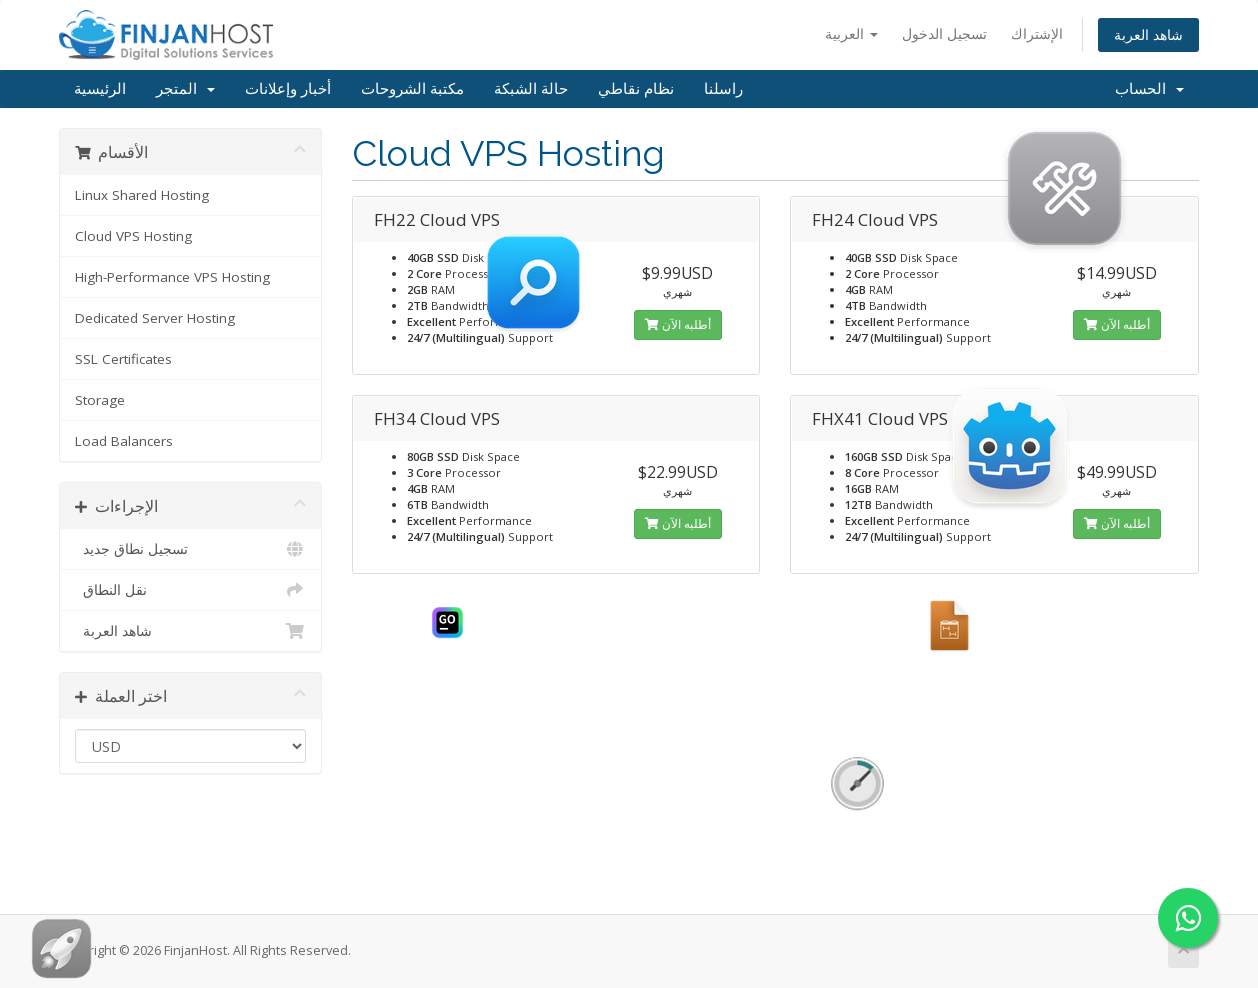 Image resolution: width=1258 pixels, height=988 pixels. I want to click on open search settings or preferences, so click(533, 282).